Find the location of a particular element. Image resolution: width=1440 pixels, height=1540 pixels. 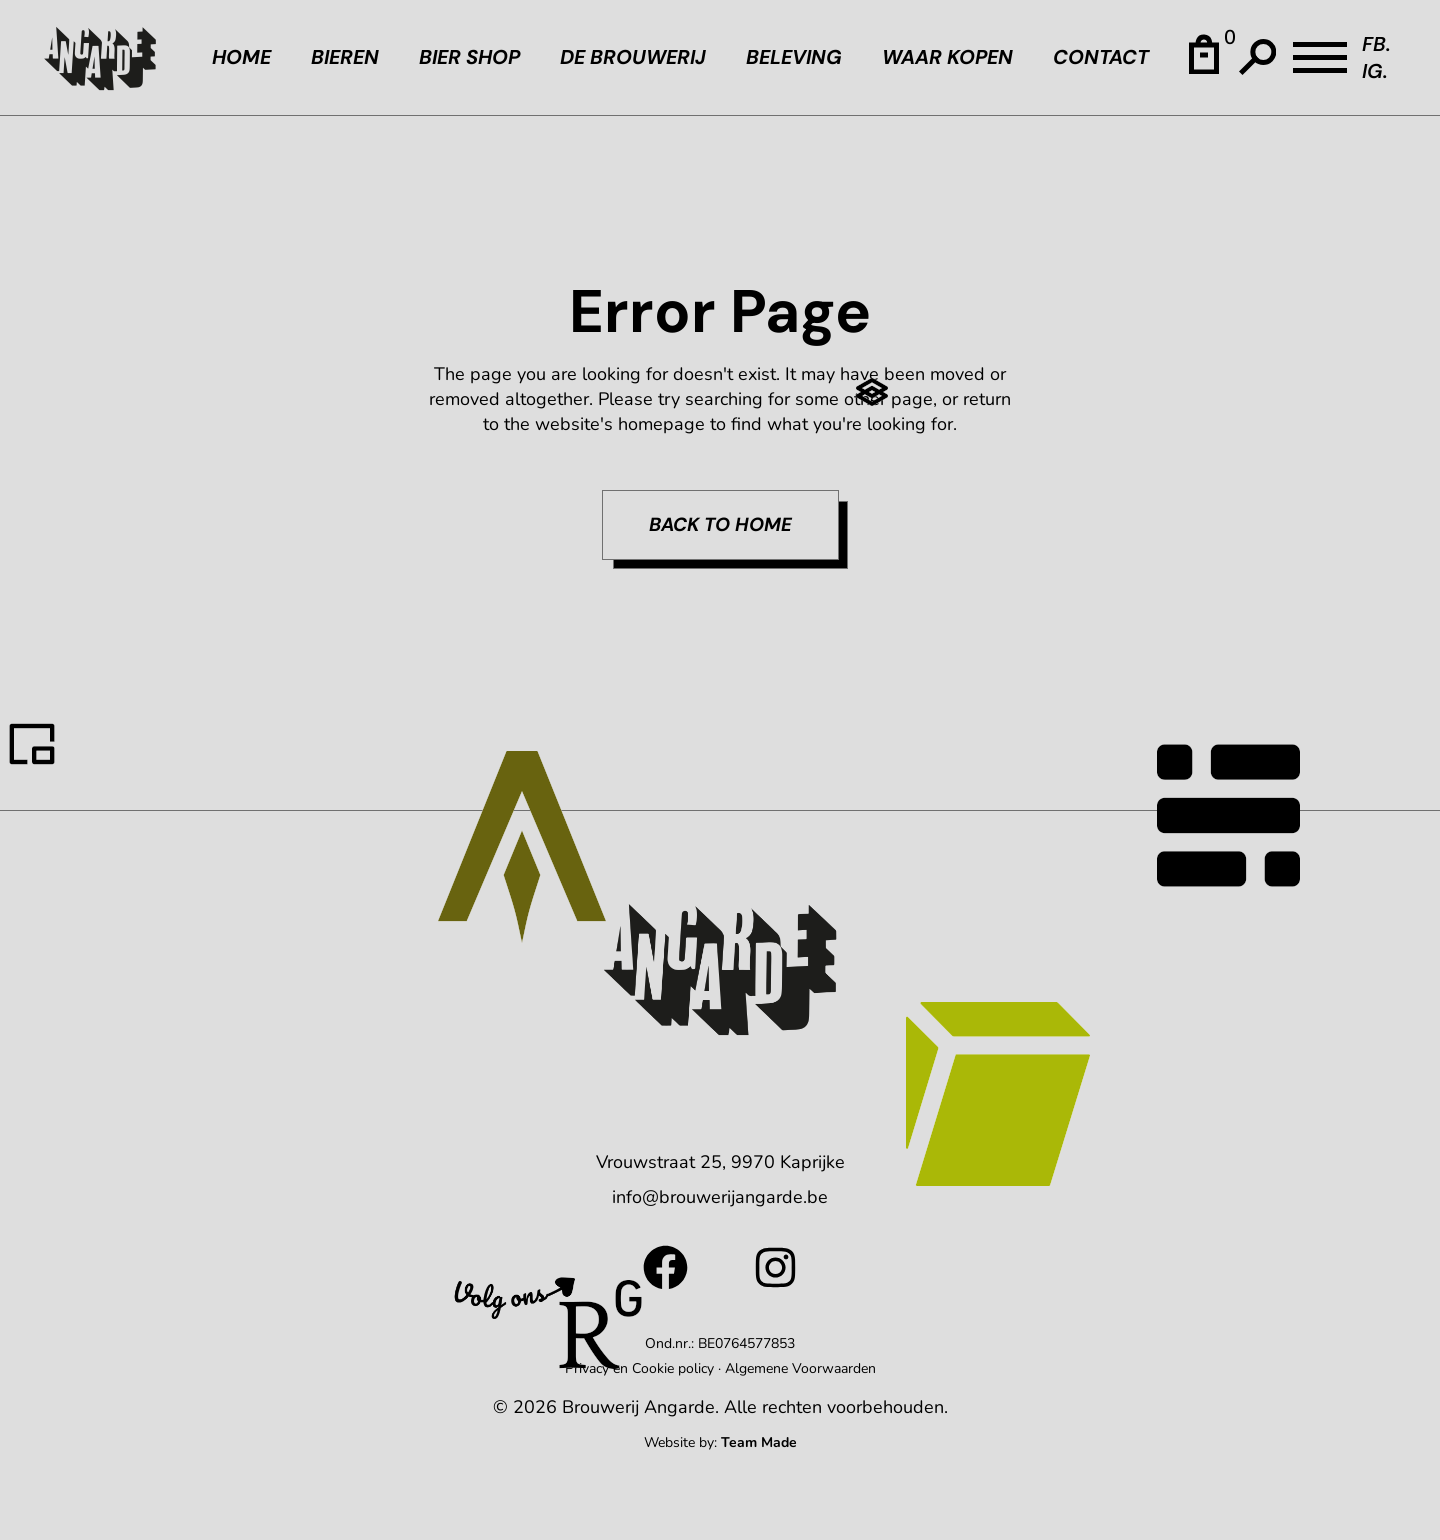

gradio logo - open source machine learning interface framework is located at coordinates (872, 392).